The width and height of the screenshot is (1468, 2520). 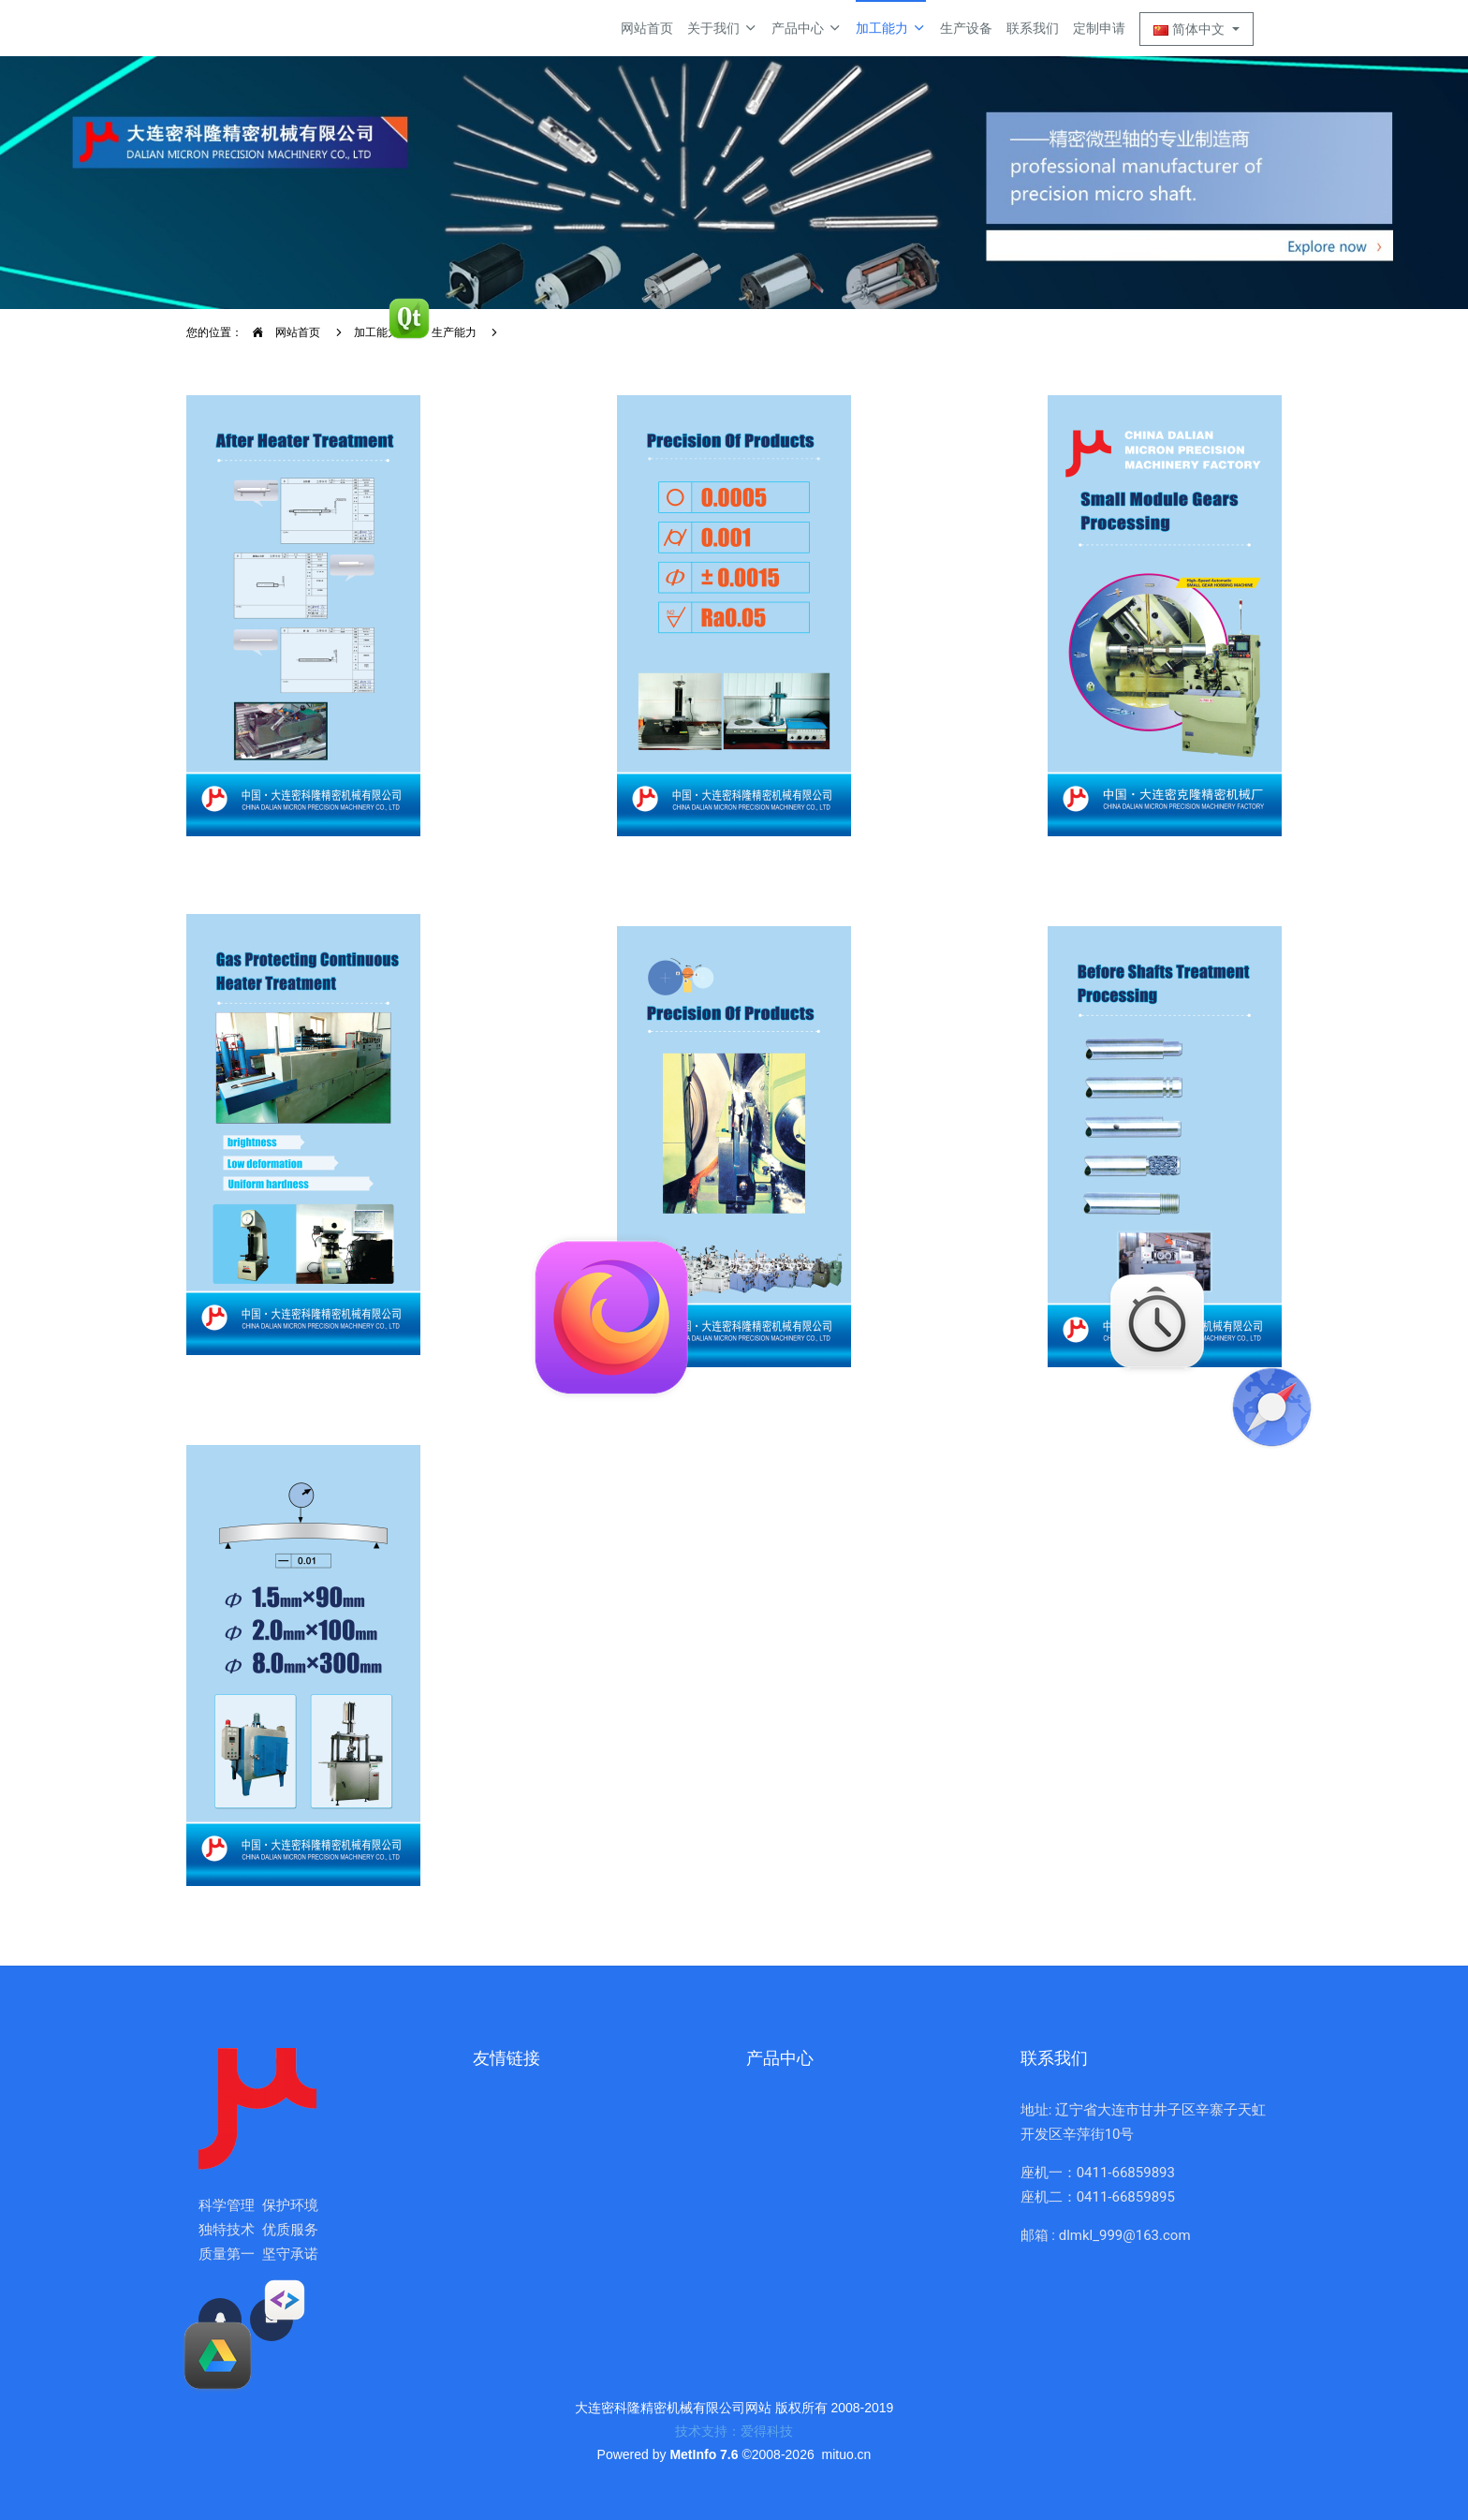 What do you see at coordinates (1157, 1321) in the screenshot?
I see `open pomidor timer app` at bounding box center [1157, 1321].